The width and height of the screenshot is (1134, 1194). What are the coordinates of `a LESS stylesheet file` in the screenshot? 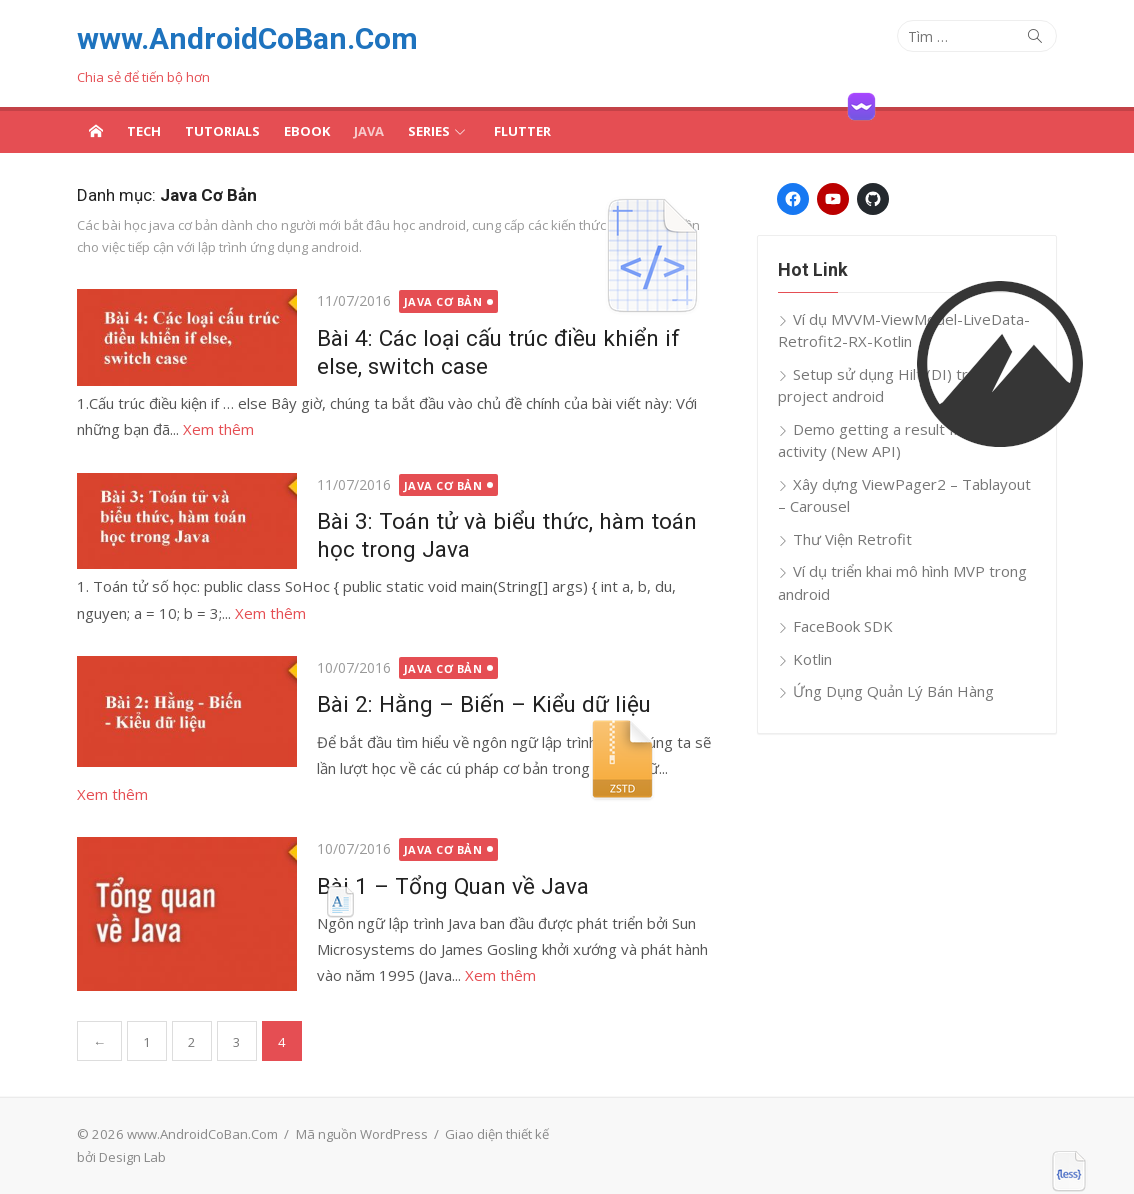 It's located at (1069, 1171).